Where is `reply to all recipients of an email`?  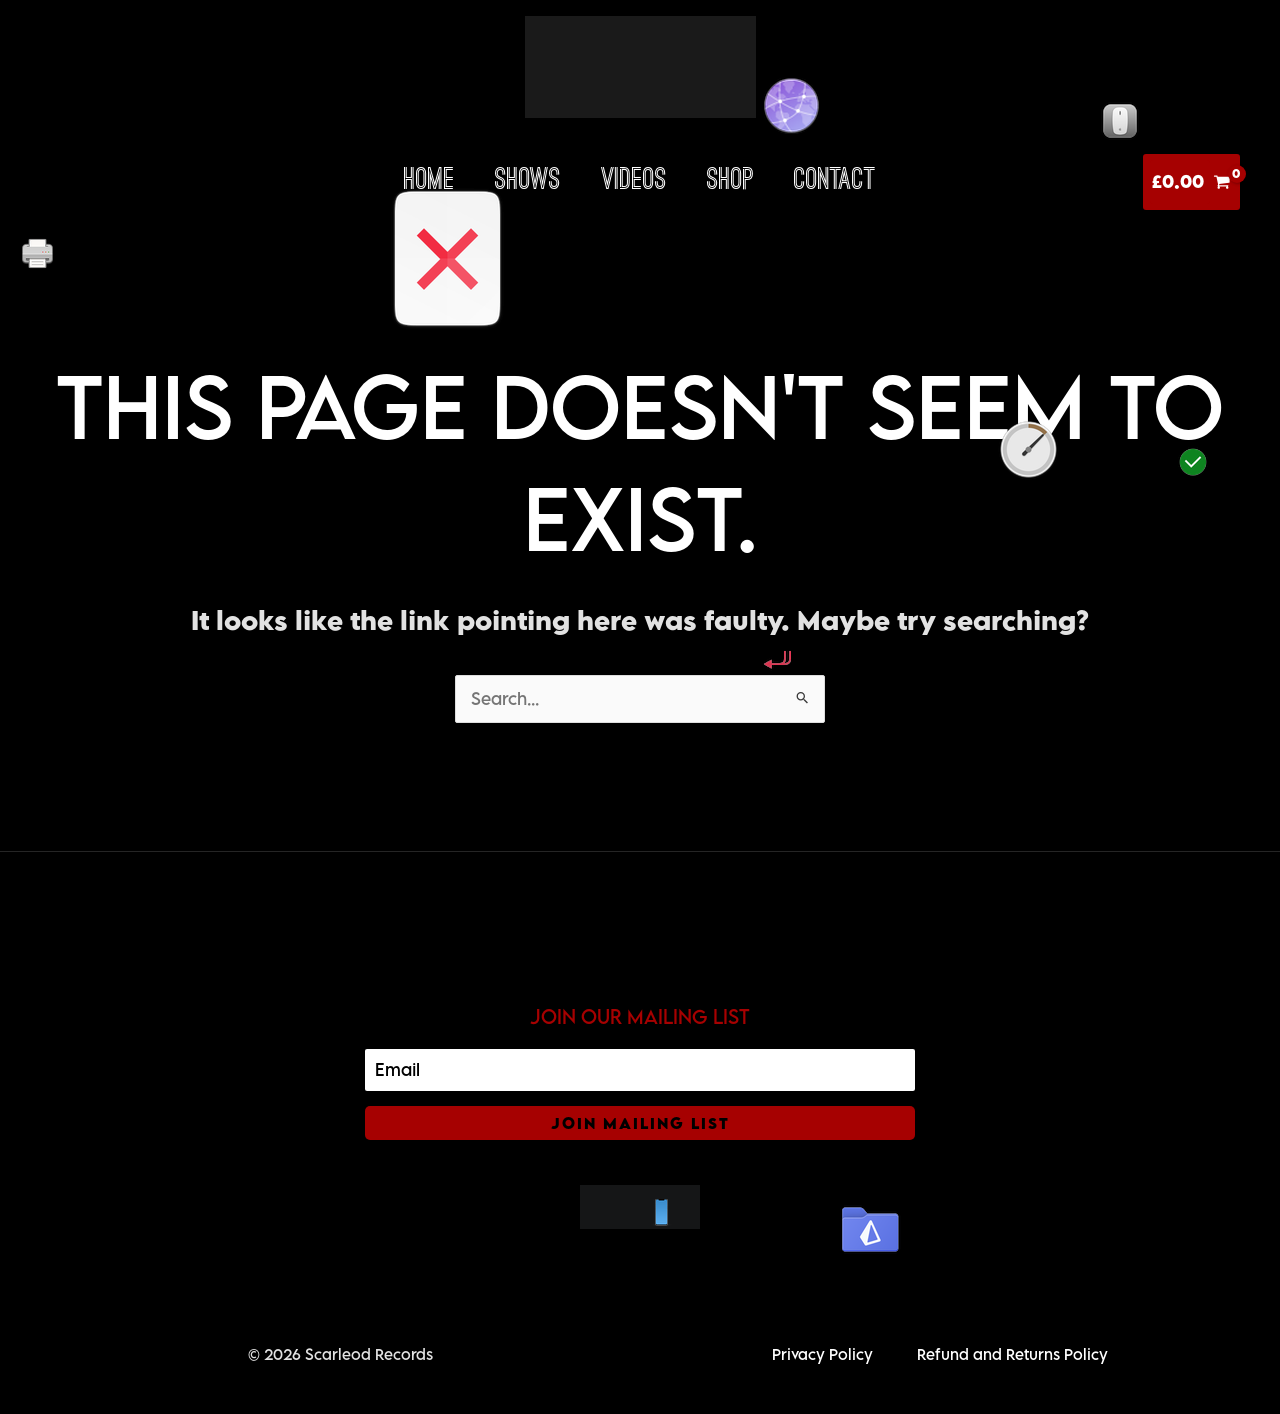 reply to all recipients of an email is located at coordinates (777, 658).